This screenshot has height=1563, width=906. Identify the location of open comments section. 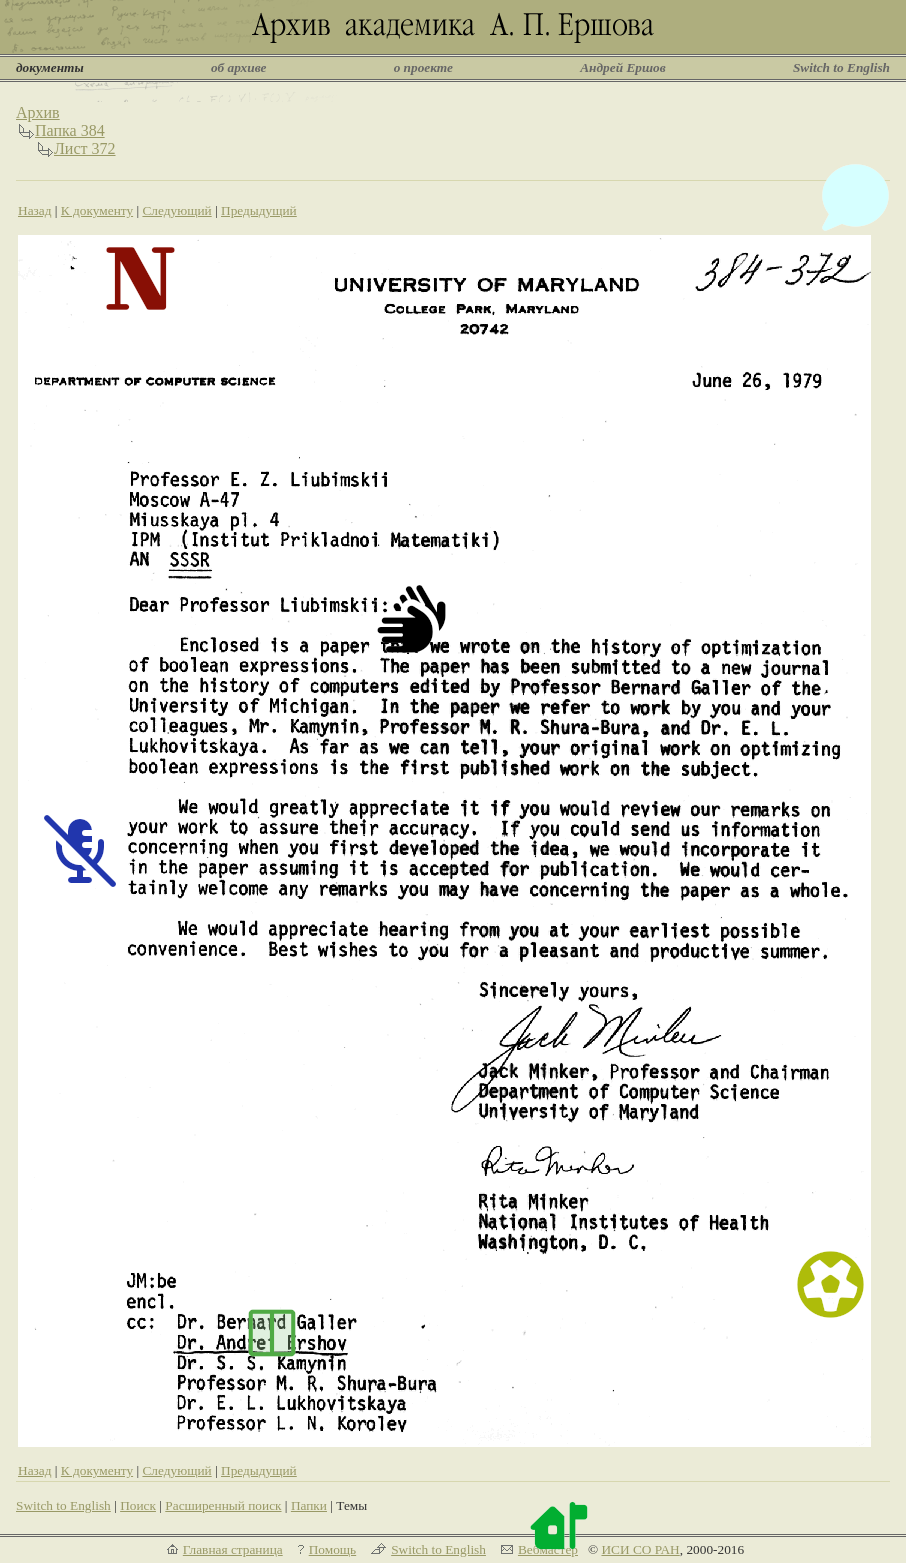
(855, 197).